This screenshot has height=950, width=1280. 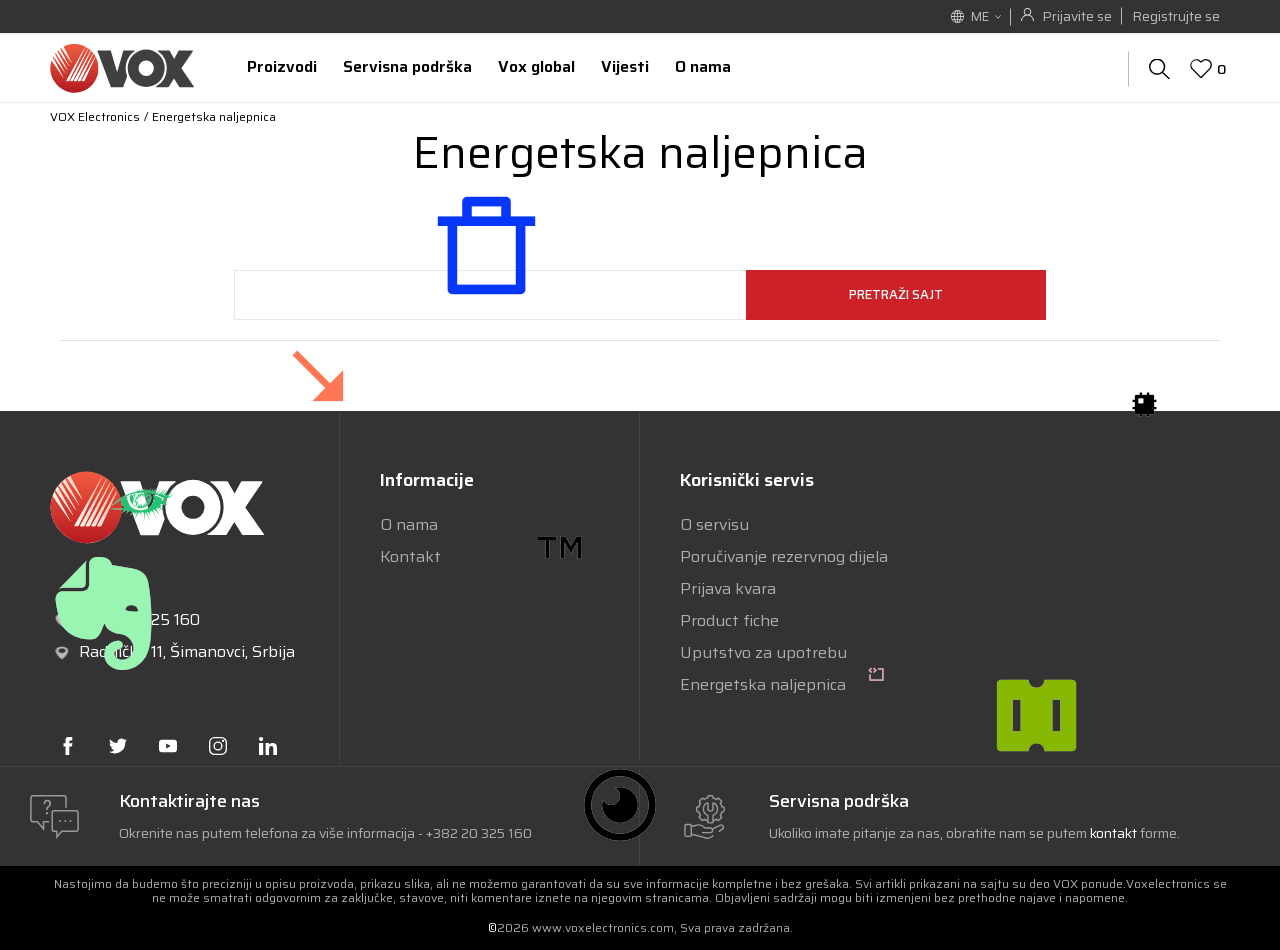 I want to click on view or preview content, so click(x=620, y=805).